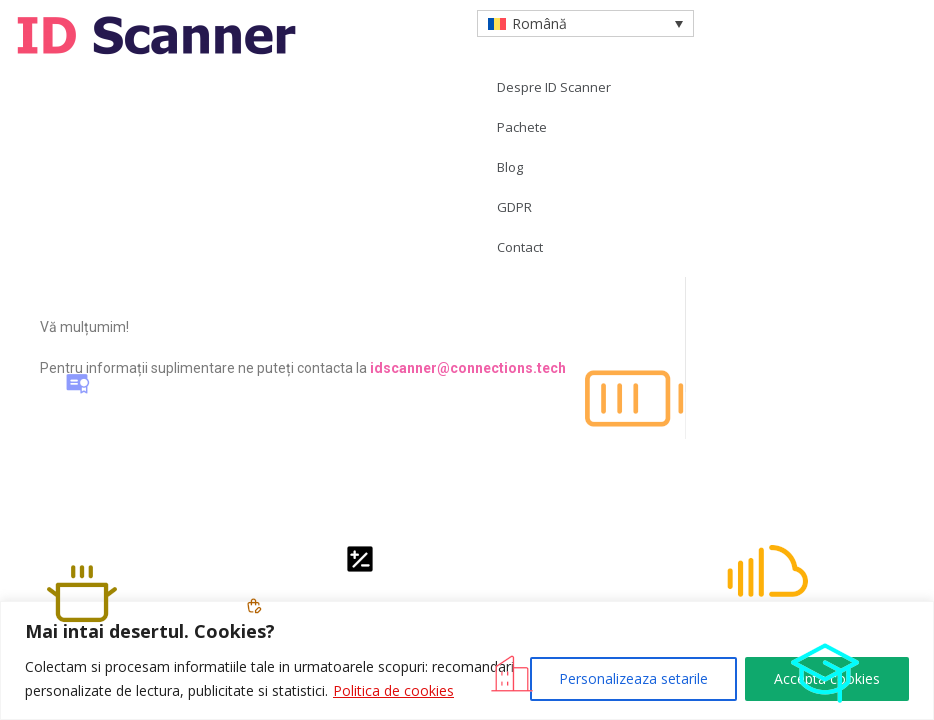 Image resolution: width=934 pixels, height=720 pixels. I want to click on indicates high battery level, so click(632, 398).